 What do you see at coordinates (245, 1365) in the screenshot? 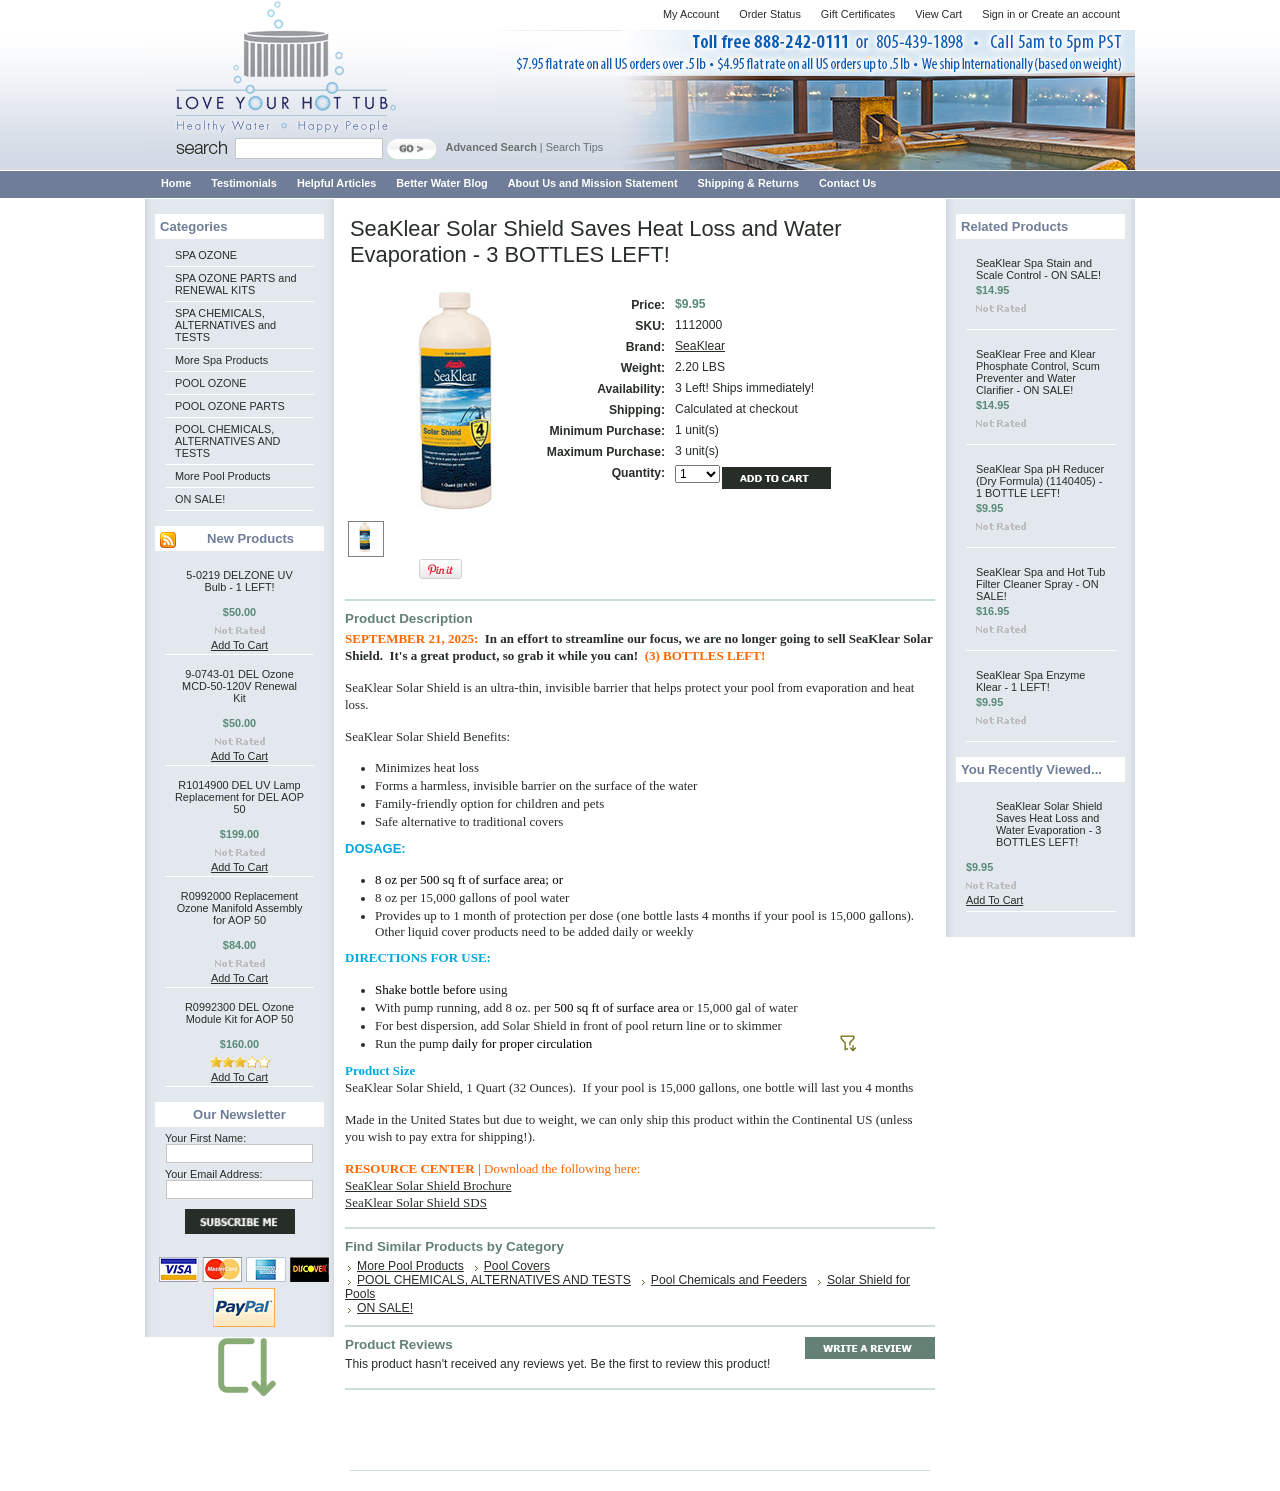
I see `auto-fit content to bottom boundary` at bounding box center [245, 1365].